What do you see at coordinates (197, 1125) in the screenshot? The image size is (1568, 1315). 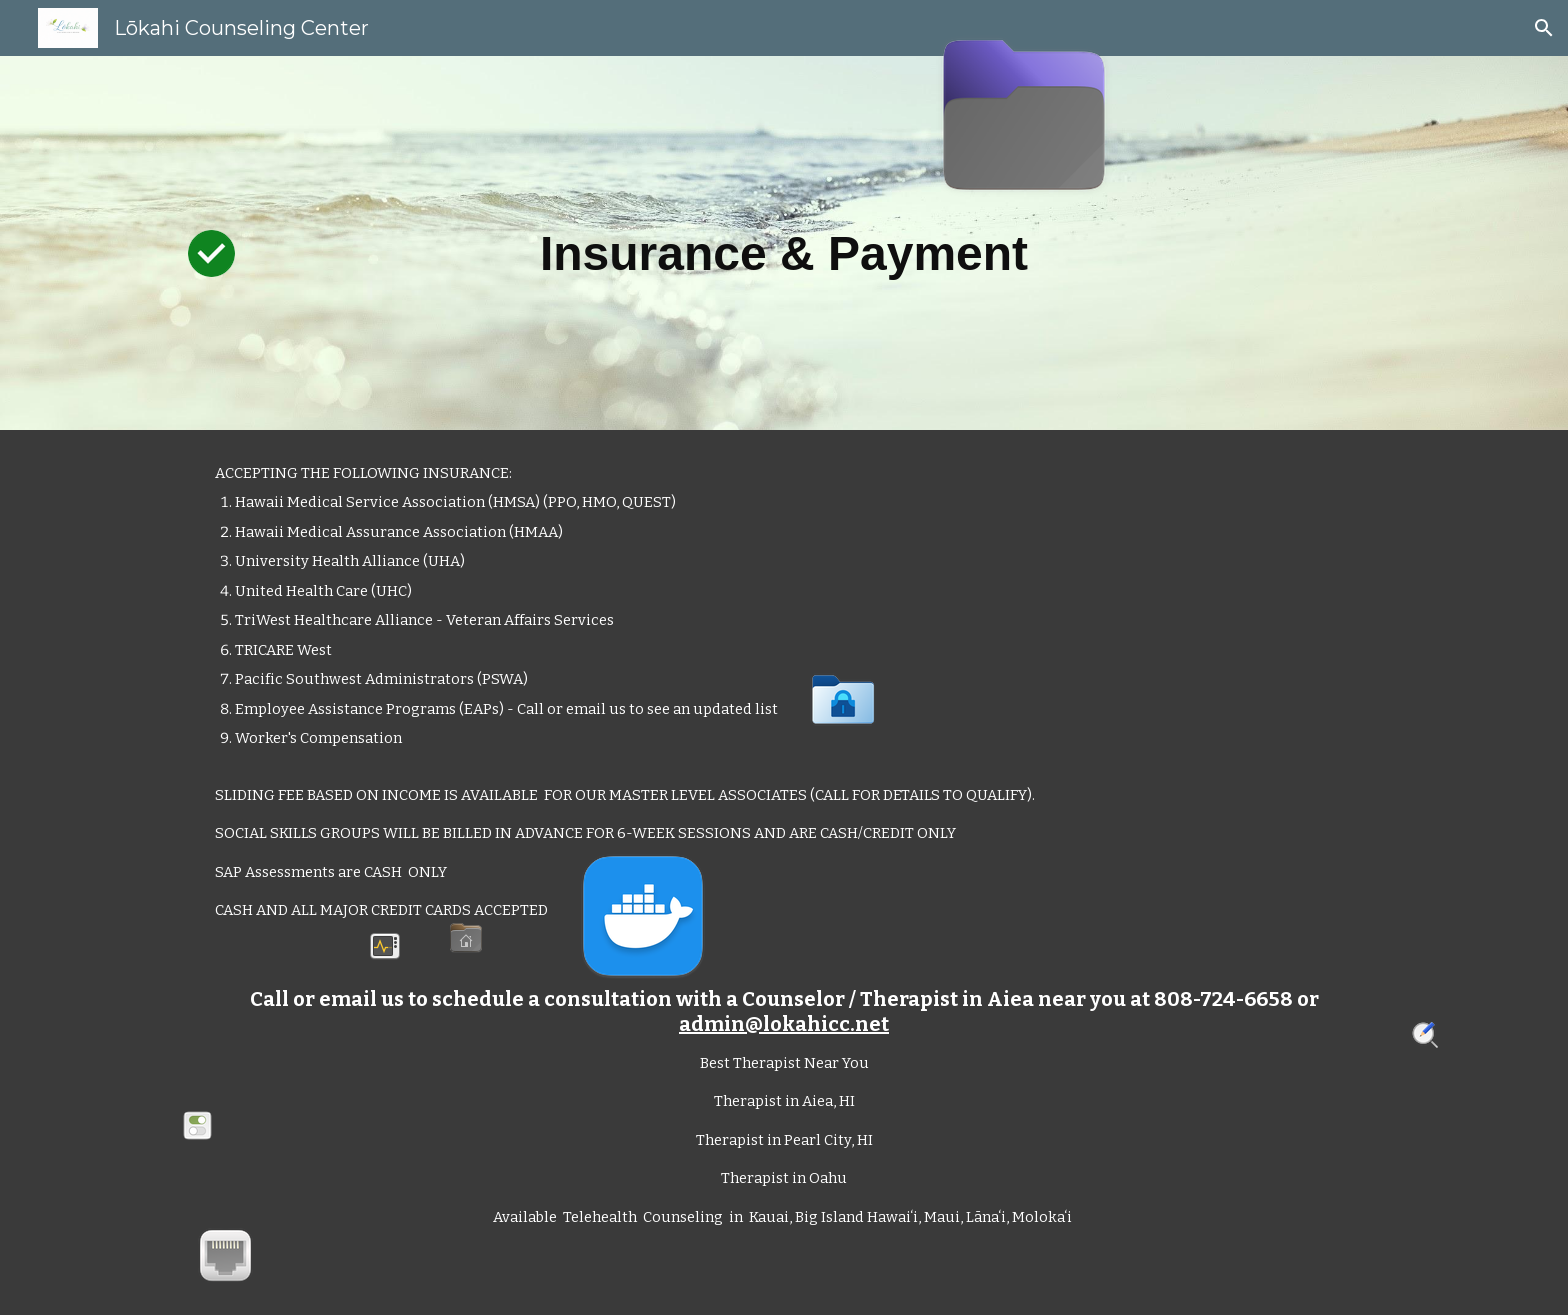 I see `open gnome tweaks to customize system settings` at bounding box center [197, 1125].